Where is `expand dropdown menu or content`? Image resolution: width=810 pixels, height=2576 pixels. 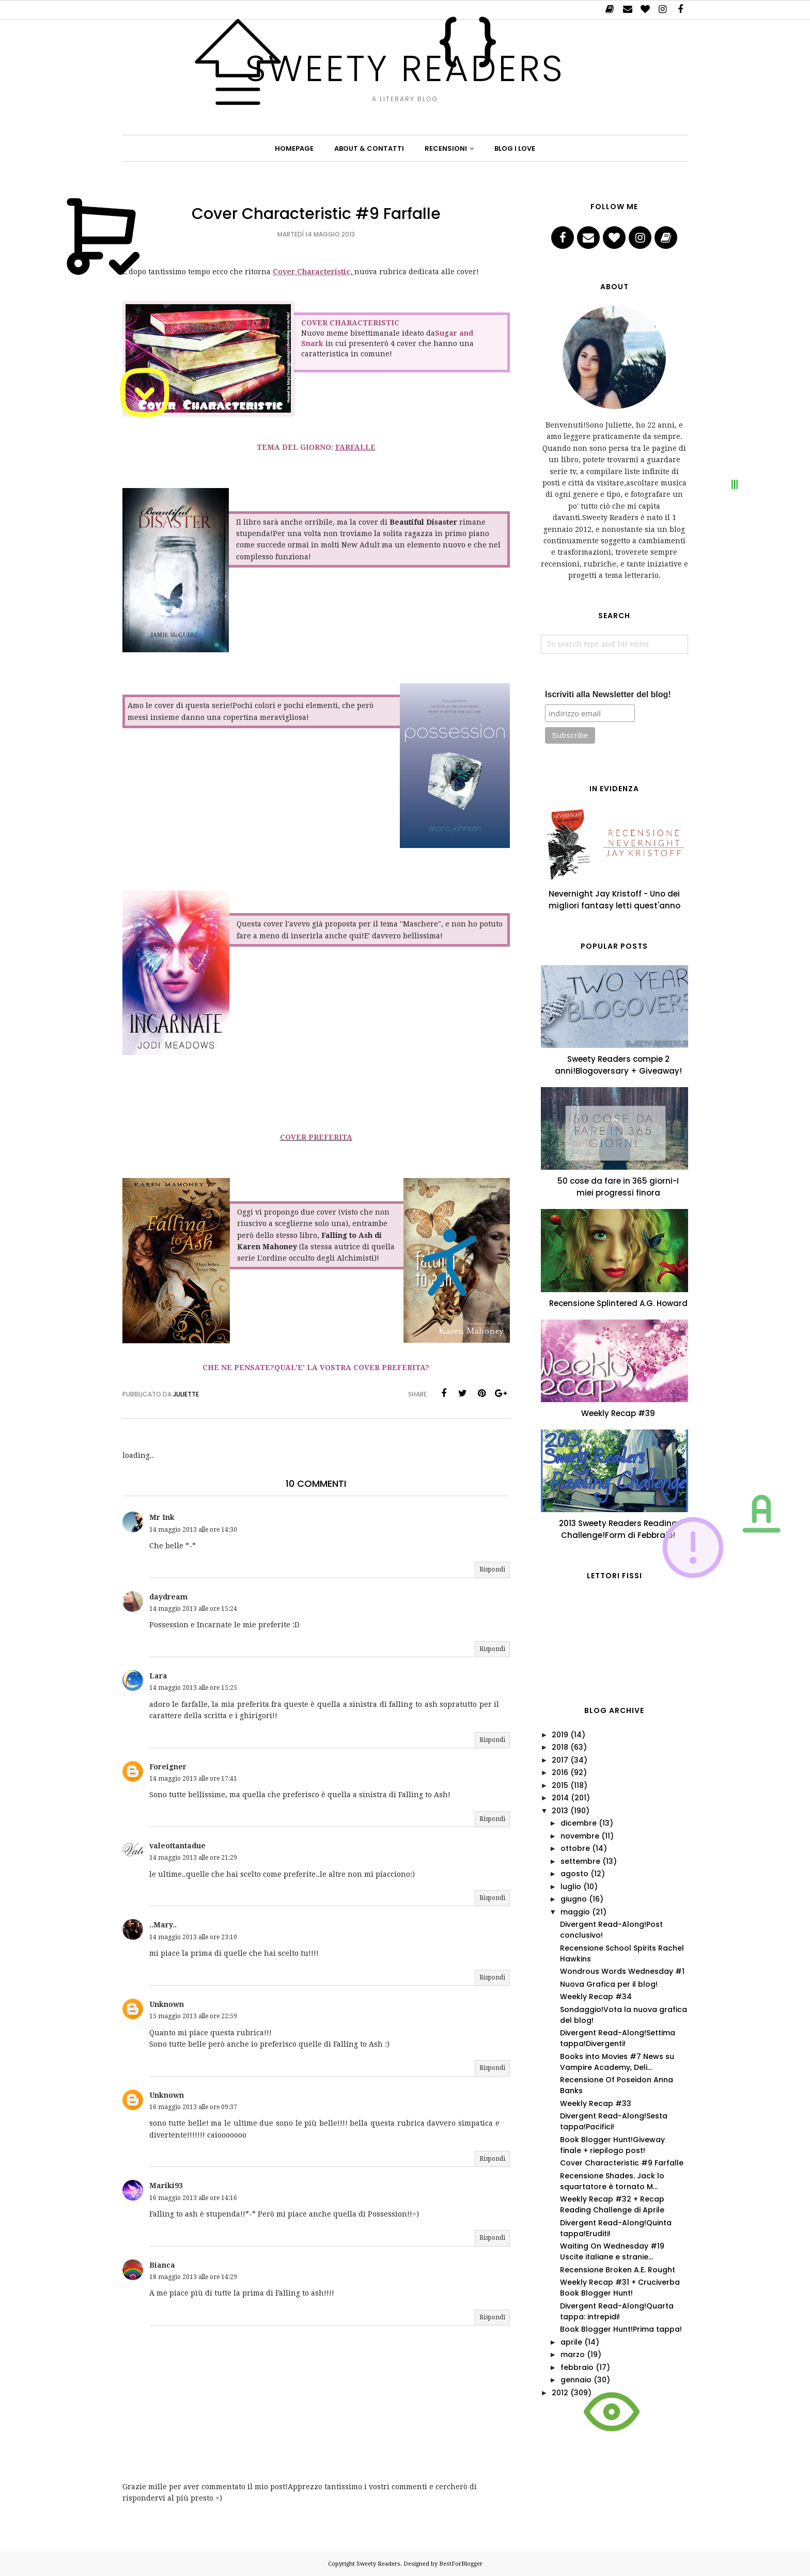 expand dropdown menu or content is located at coordinates (145, 392).